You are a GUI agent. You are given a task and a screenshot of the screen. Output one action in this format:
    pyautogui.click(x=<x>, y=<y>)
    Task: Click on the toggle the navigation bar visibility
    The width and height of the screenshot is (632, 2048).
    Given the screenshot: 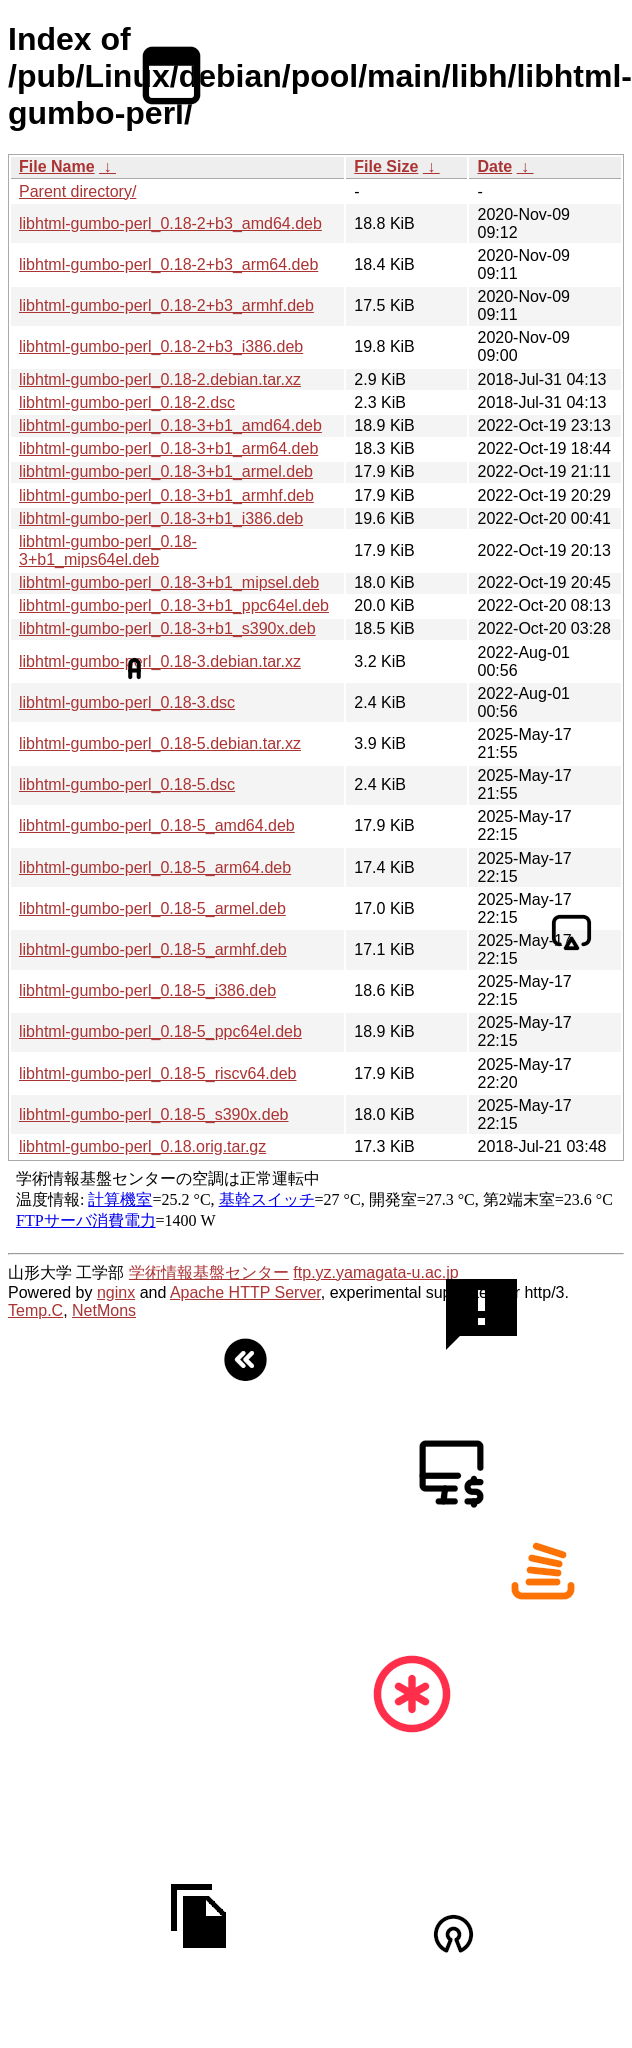 What is the action you would take?
    pyautogui.click(x=171, y=75)
    